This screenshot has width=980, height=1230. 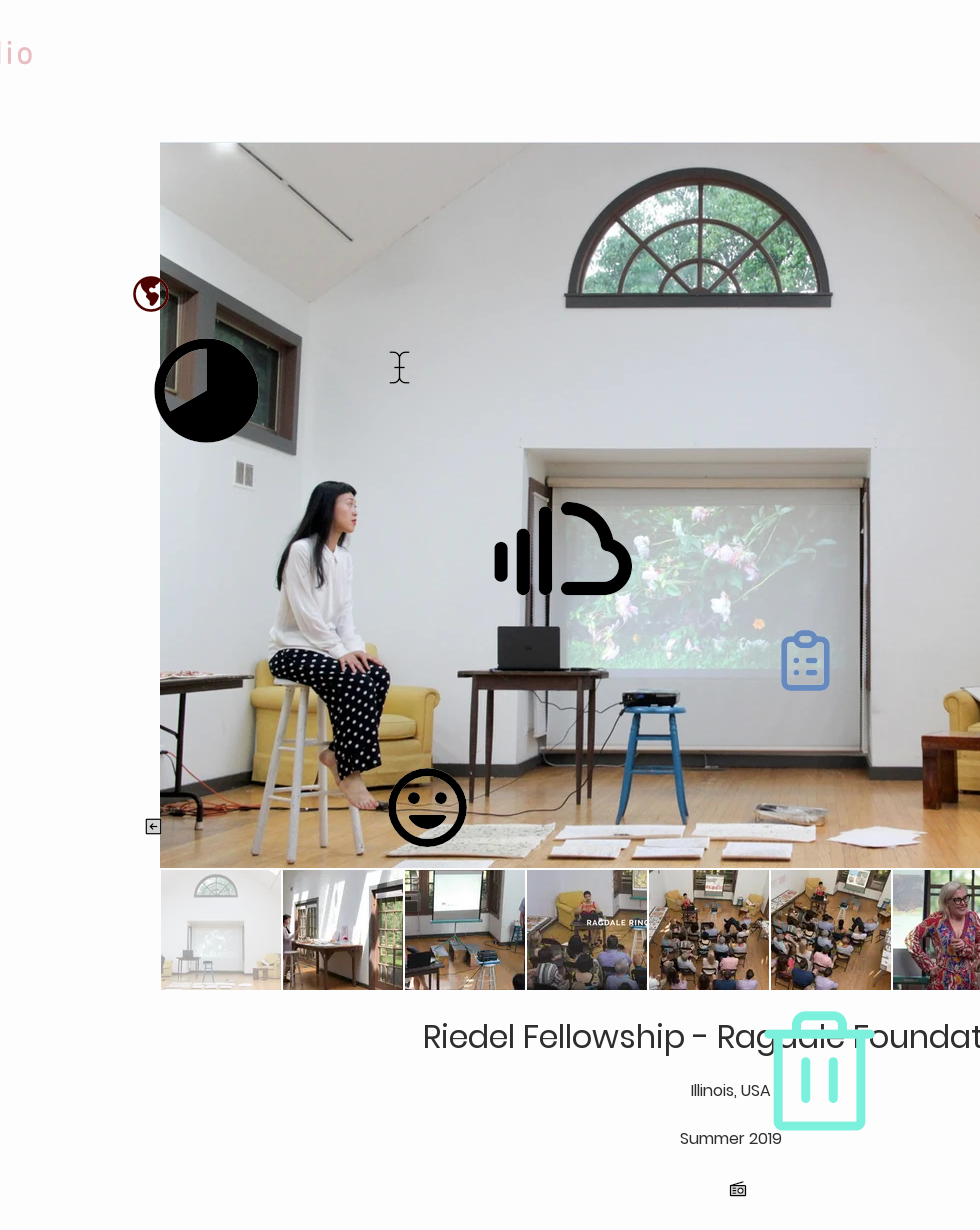 What do you see at coordinates (561, 553) in the screenshot?
I see `open soundcloud app` at bounding box center [561, 553].